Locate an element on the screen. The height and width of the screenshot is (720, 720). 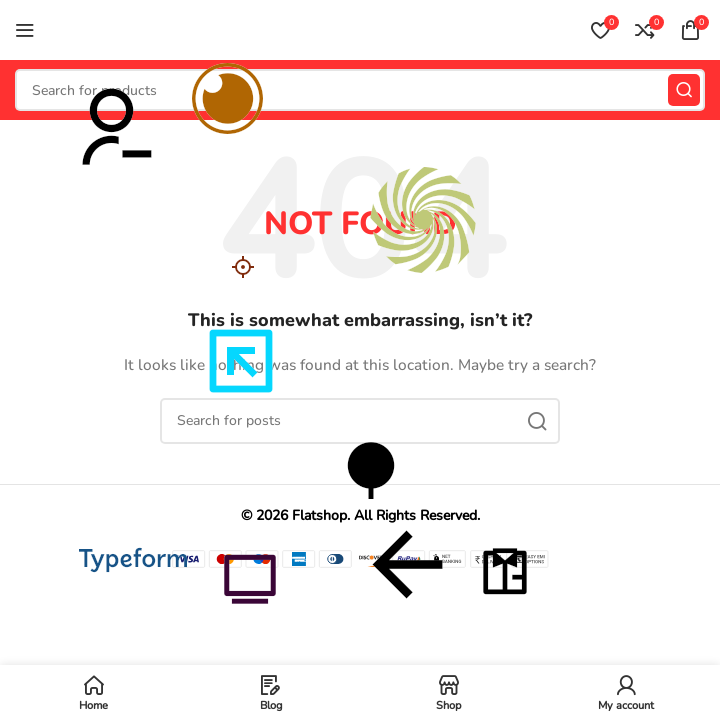
focus on a specific area or element is located at coordinates (243, 267).